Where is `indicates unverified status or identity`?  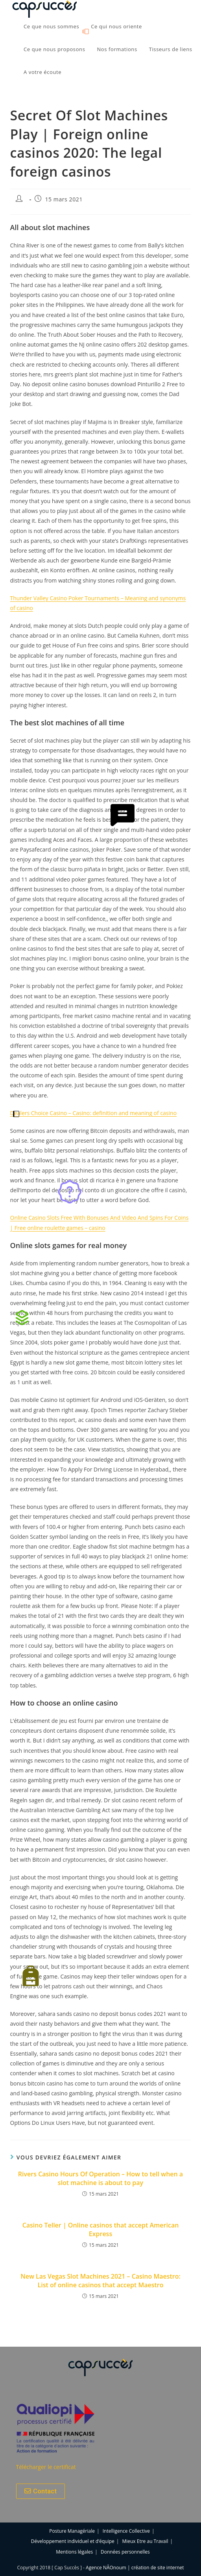 indicates unverified status or identity is located at coordinates (70, 1192).